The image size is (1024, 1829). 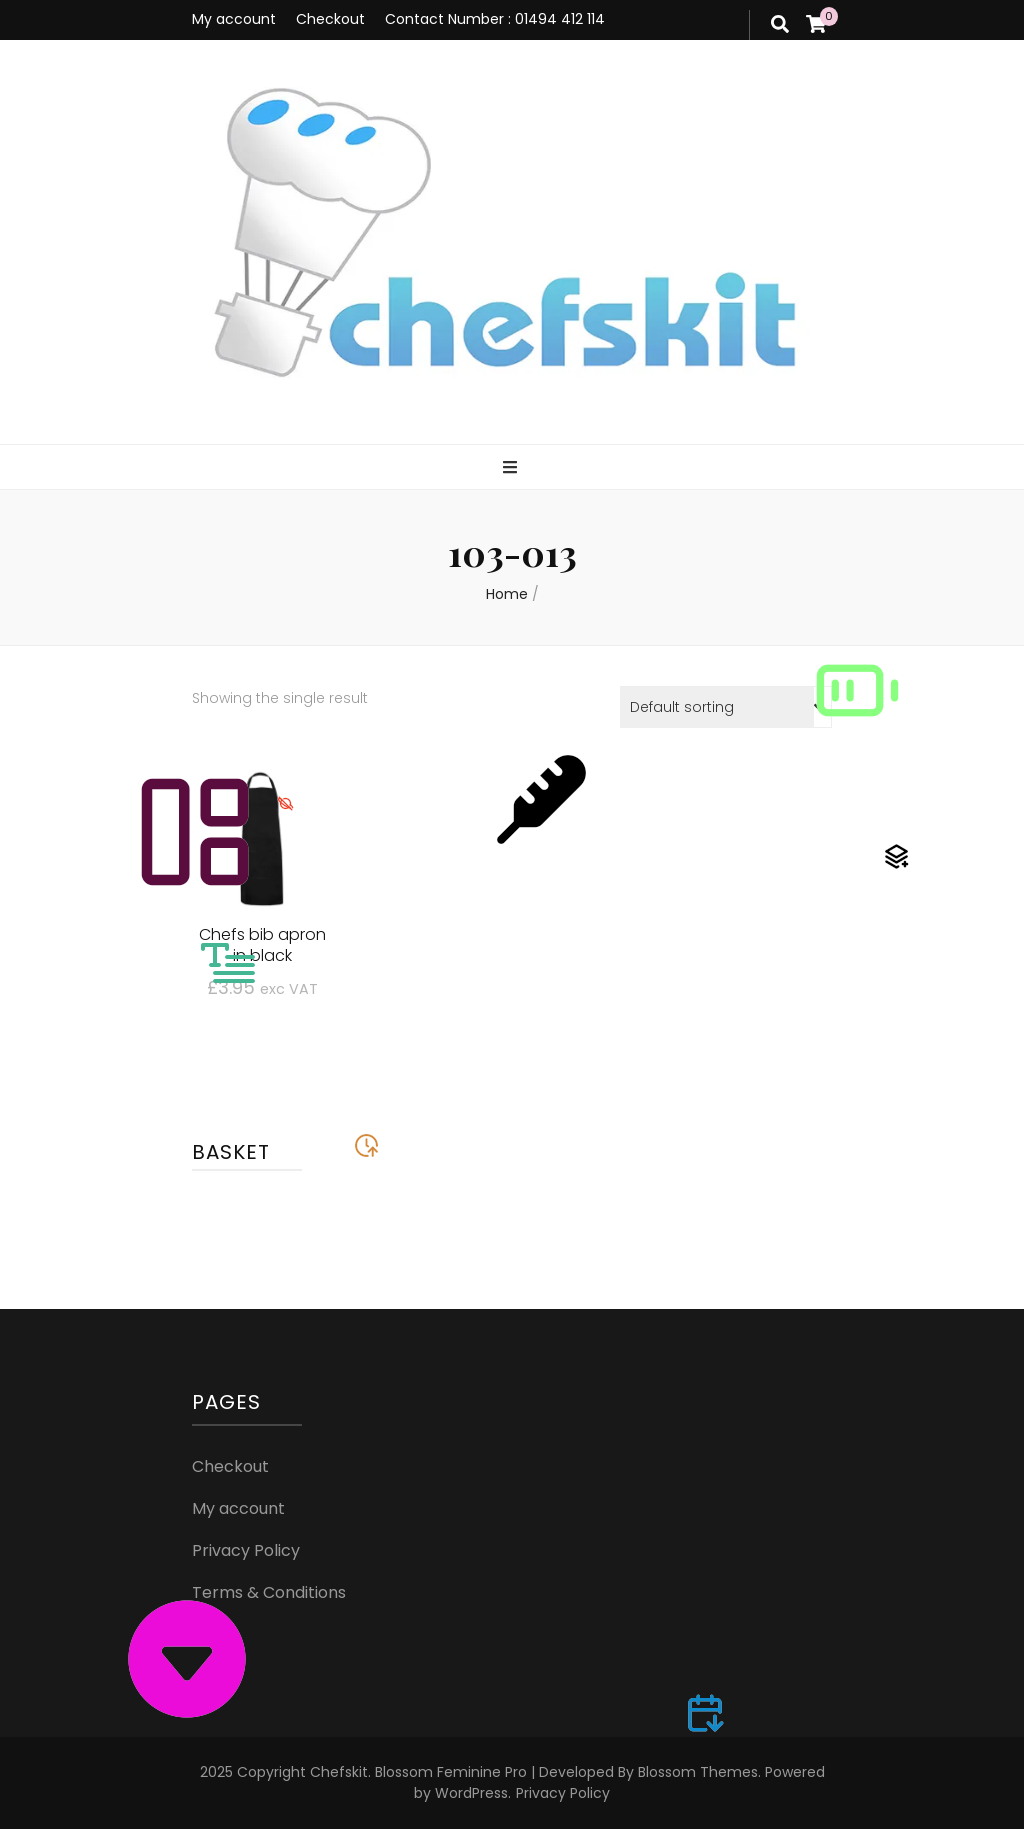 What do you see at coordinates (195, 832) in the screenshot?
I see `toggle left sidebar panel` at bounding box center [195, 832].